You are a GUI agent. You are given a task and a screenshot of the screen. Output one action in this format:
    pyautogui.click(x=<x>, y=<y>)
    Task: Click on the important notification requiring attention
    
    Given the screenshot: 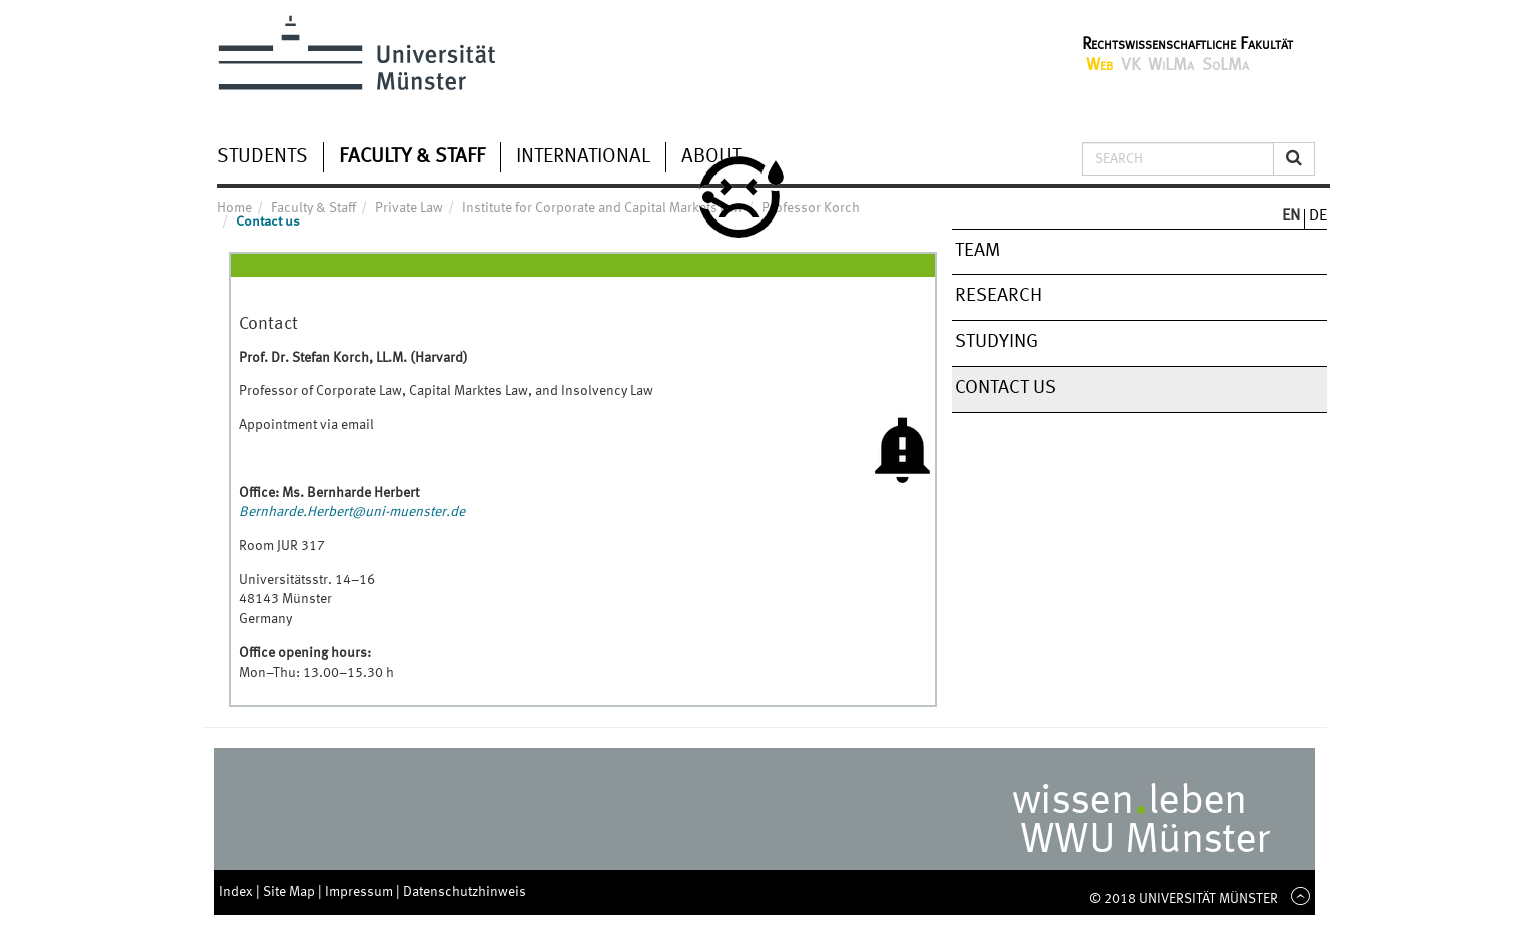 What is the action you would take?
    pyautogui.click(x=902, y=449)
    